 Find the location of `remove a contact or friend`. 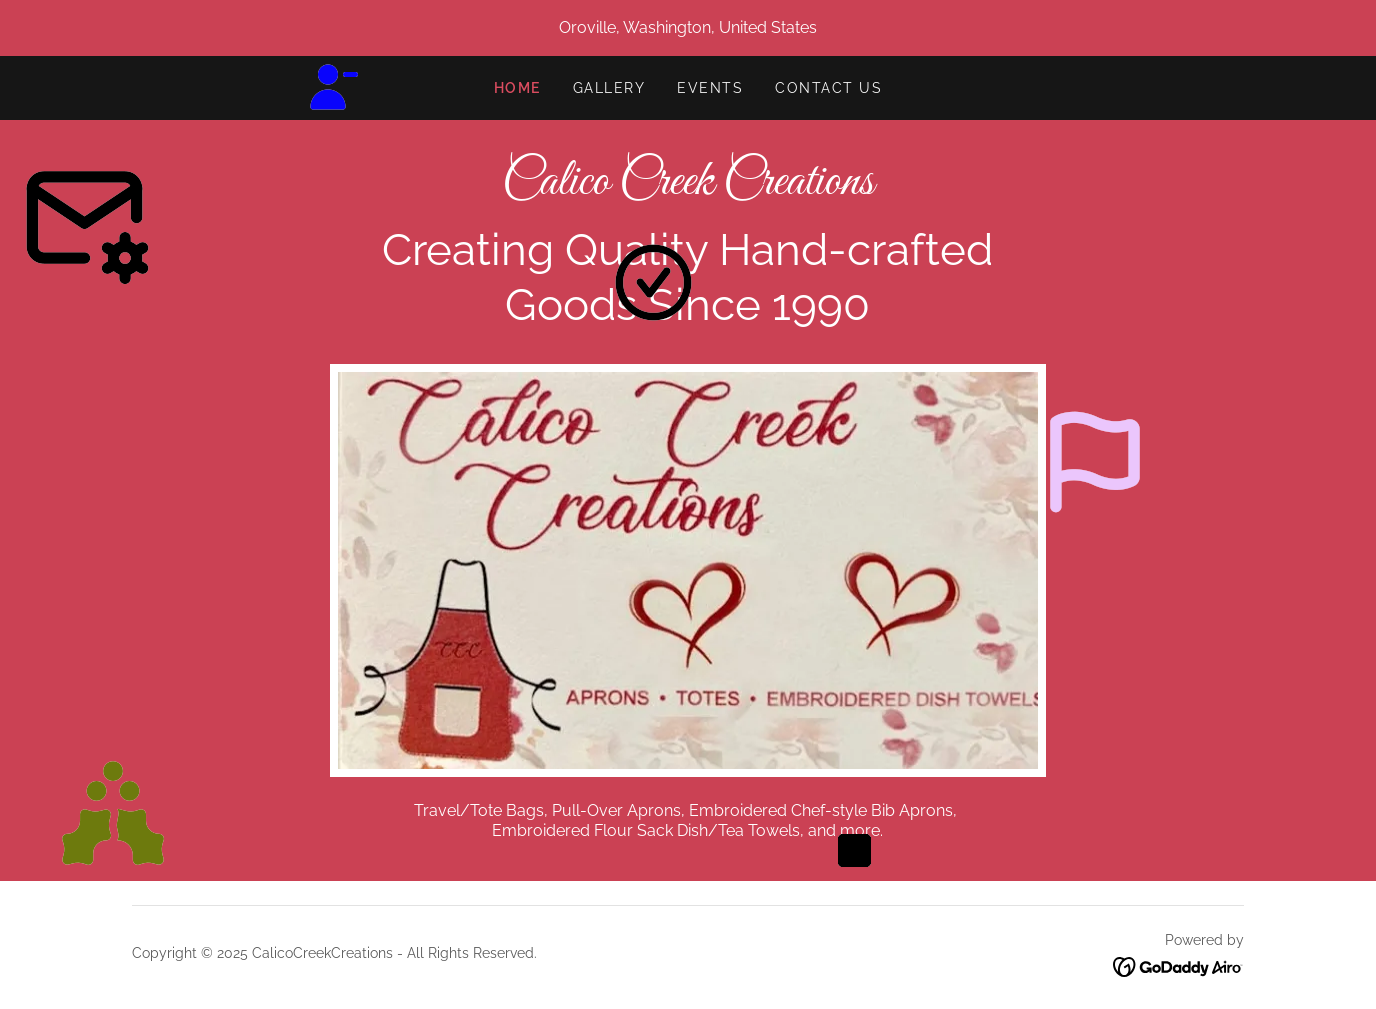

remove a contact or friend is located at coordinates (333, 87).